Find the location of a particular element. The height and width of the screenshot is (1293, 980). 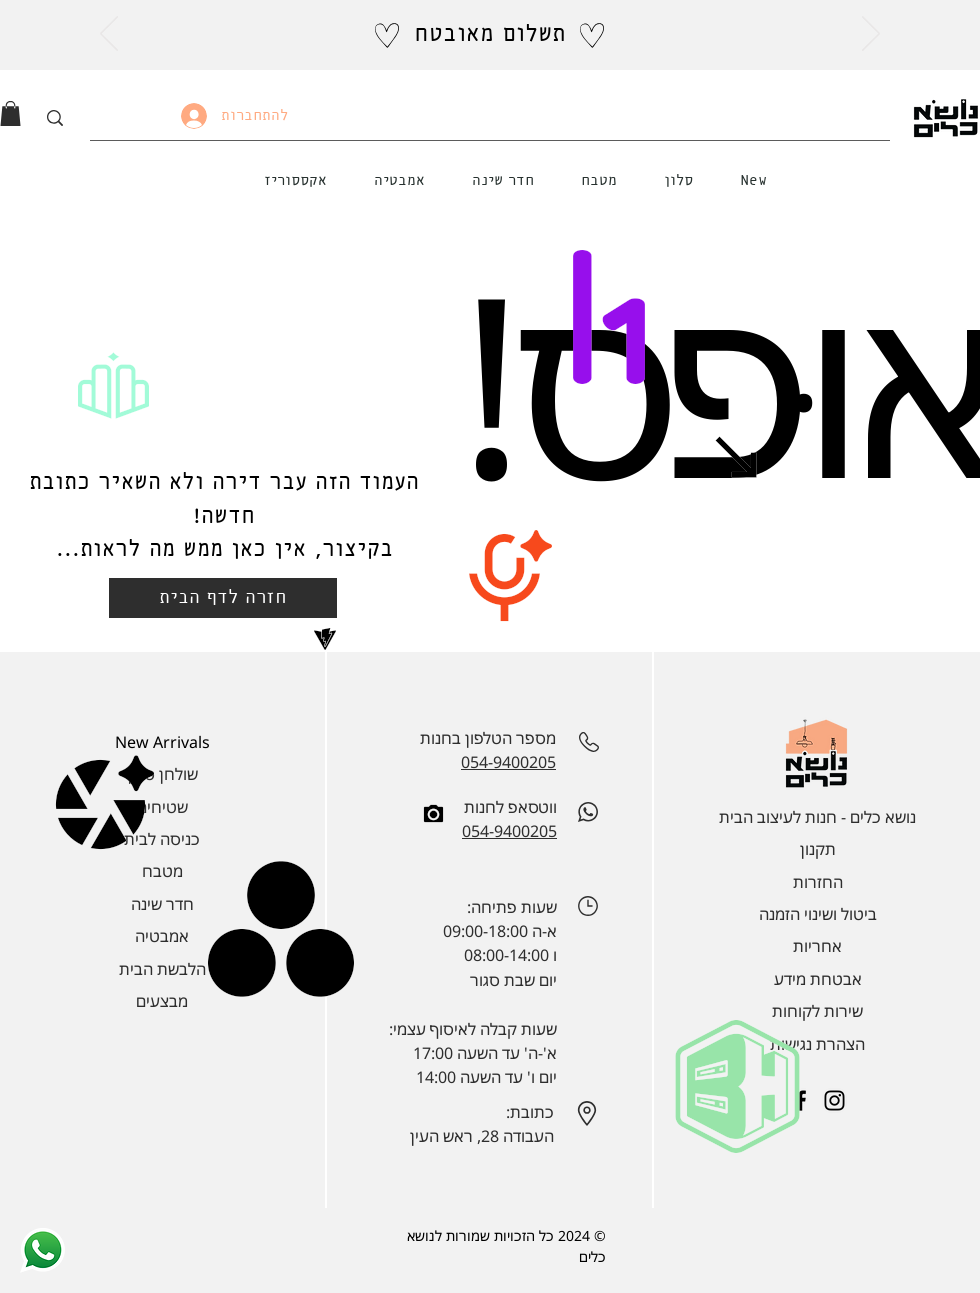

julia programming language logo is located at coordinates (281, 929).